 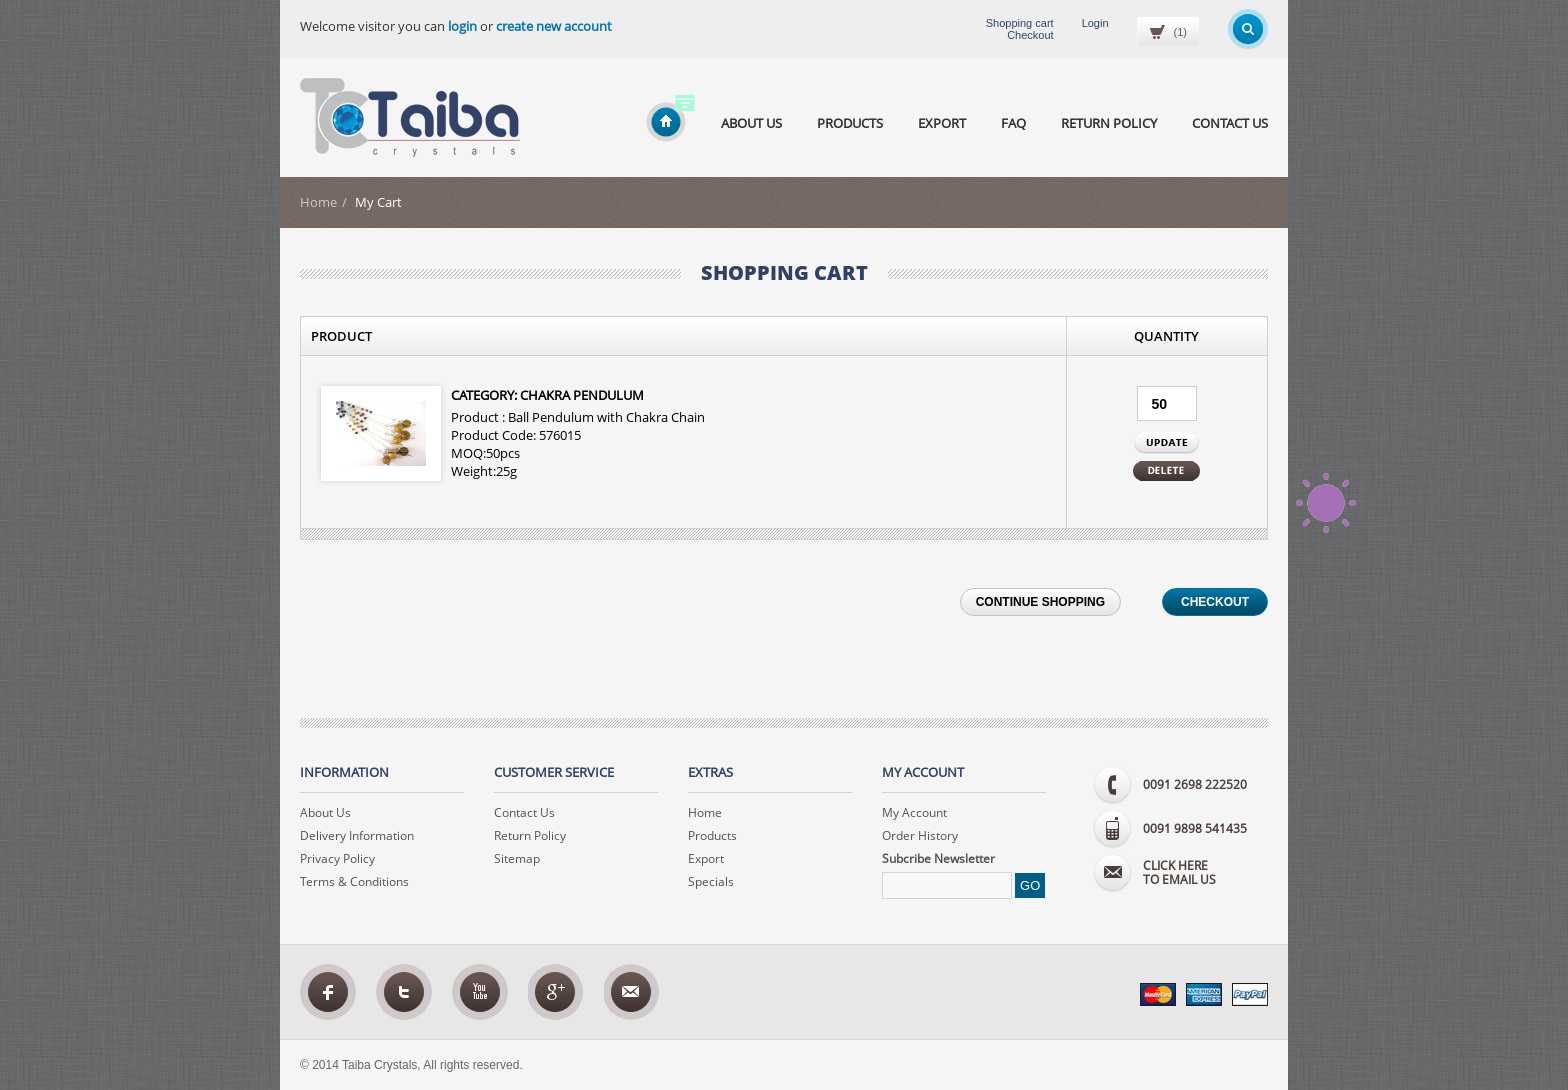 What do you see at coordinates (1326, 503) in the screenshot?
I see `switch to light mode` at bounding box center [1326, 503].